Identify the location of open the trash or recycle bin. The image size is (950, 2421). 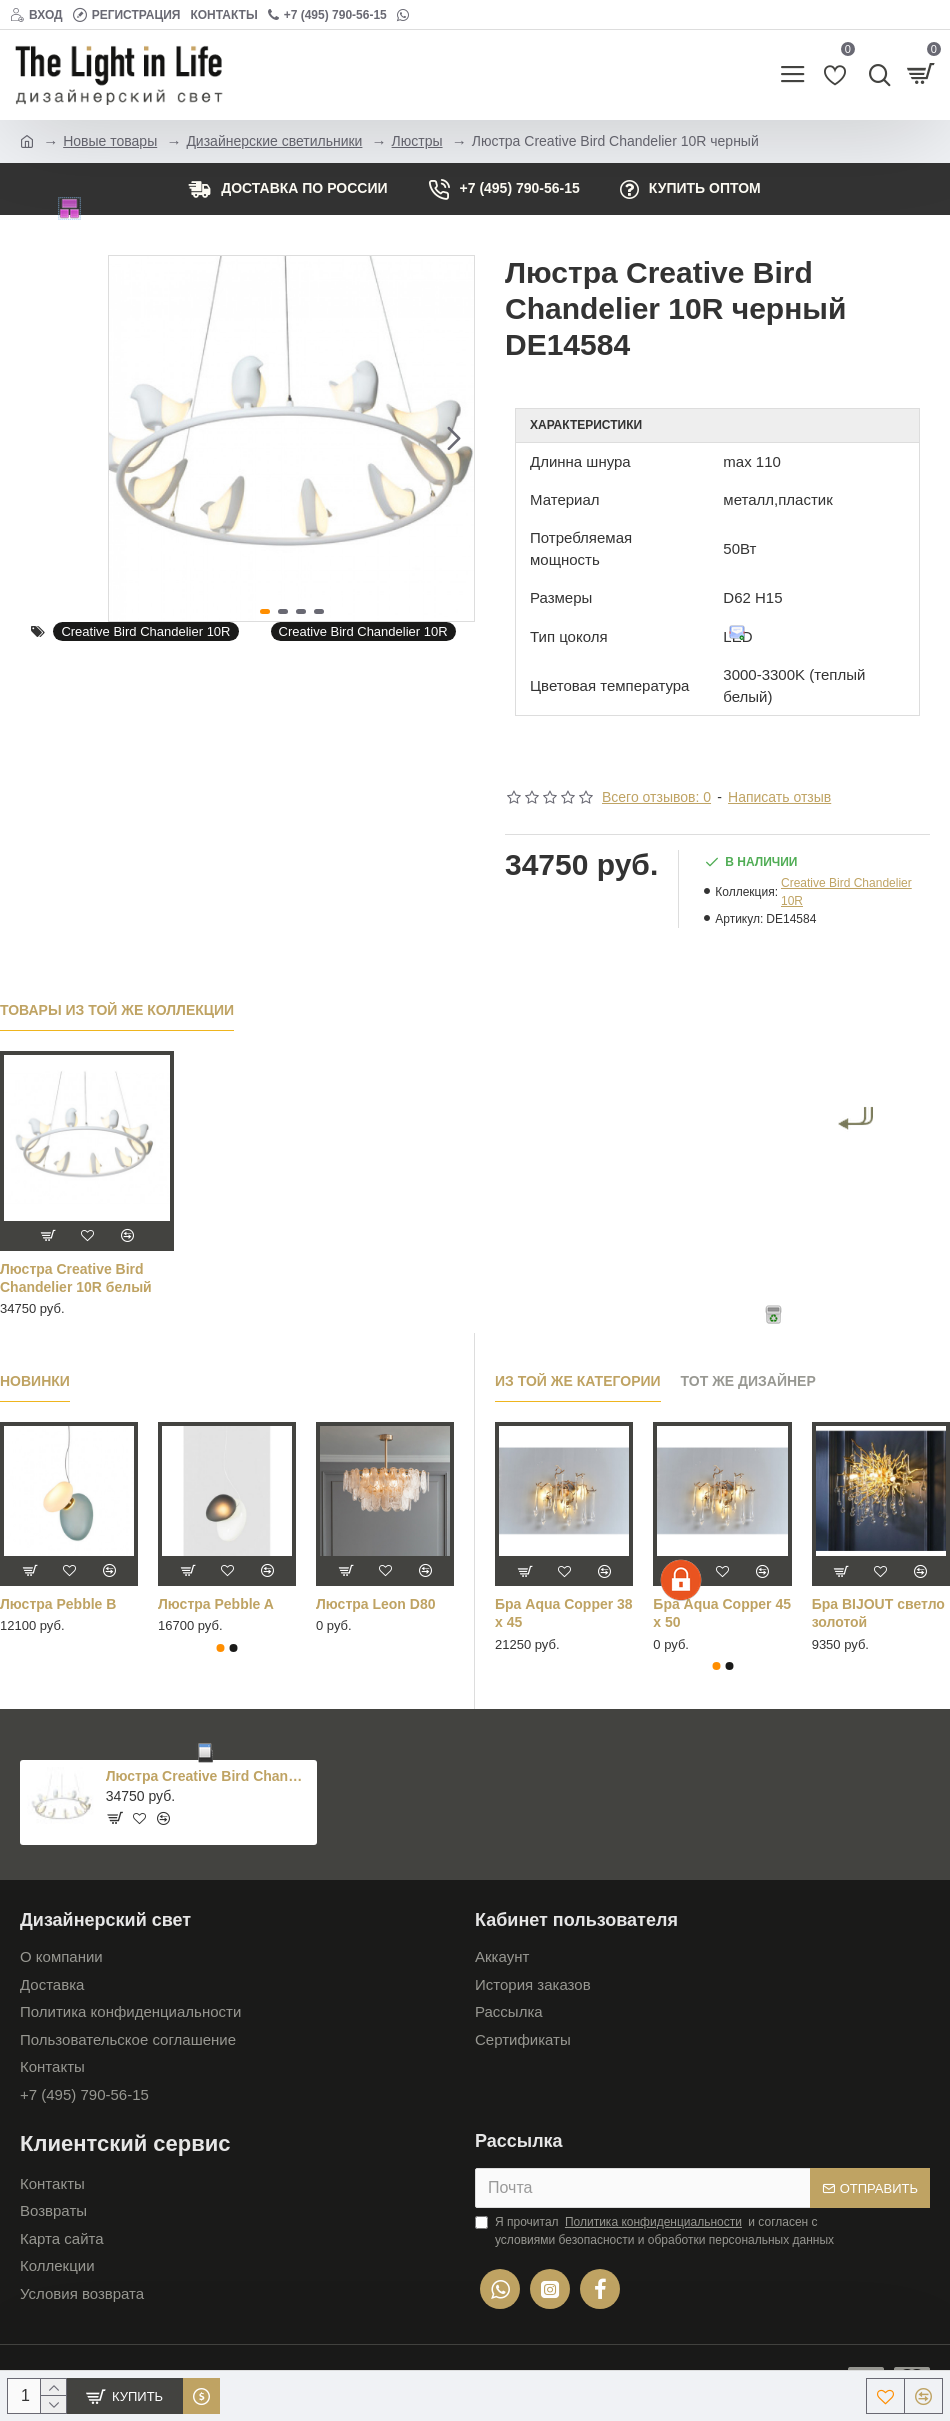
(773, 1314).